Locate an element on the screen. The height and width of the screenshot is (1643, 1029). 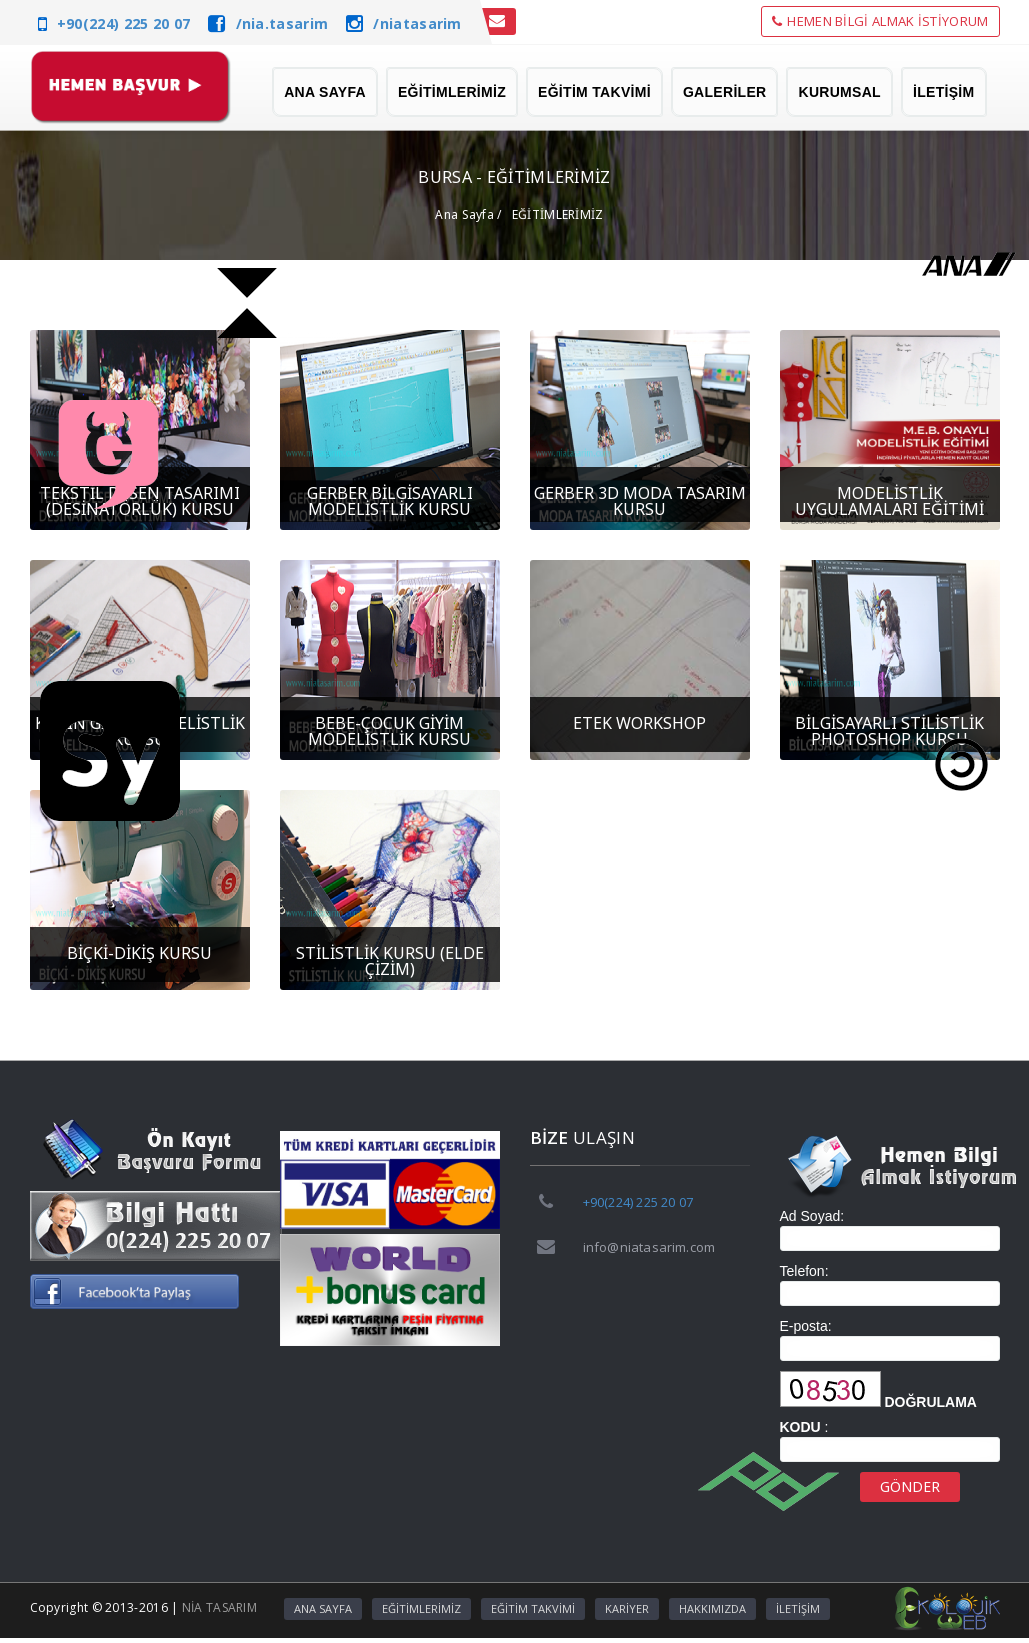
Peak Design brand logo is located at coordinates (768, 1481).